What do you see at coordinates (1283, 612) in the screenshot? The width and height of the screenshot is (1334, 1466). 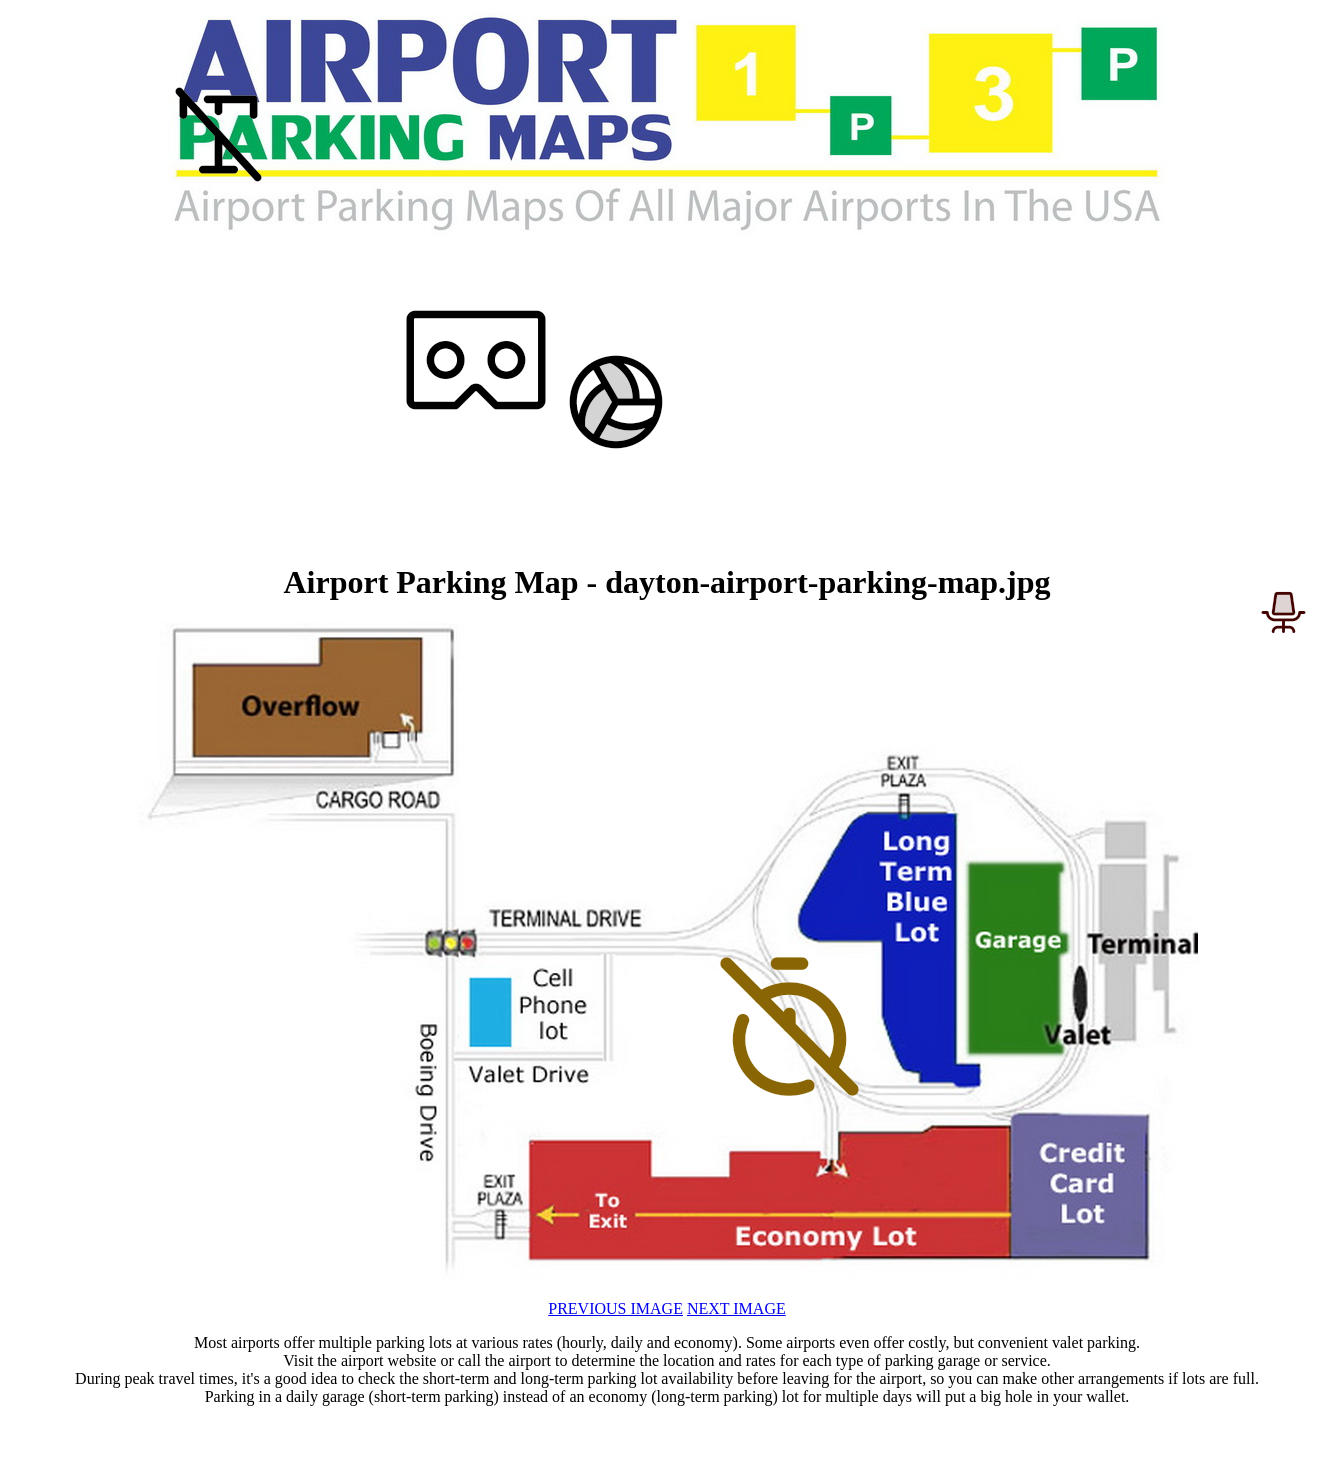 I see `office or workspace settings` at bounding box center [1283, 612].